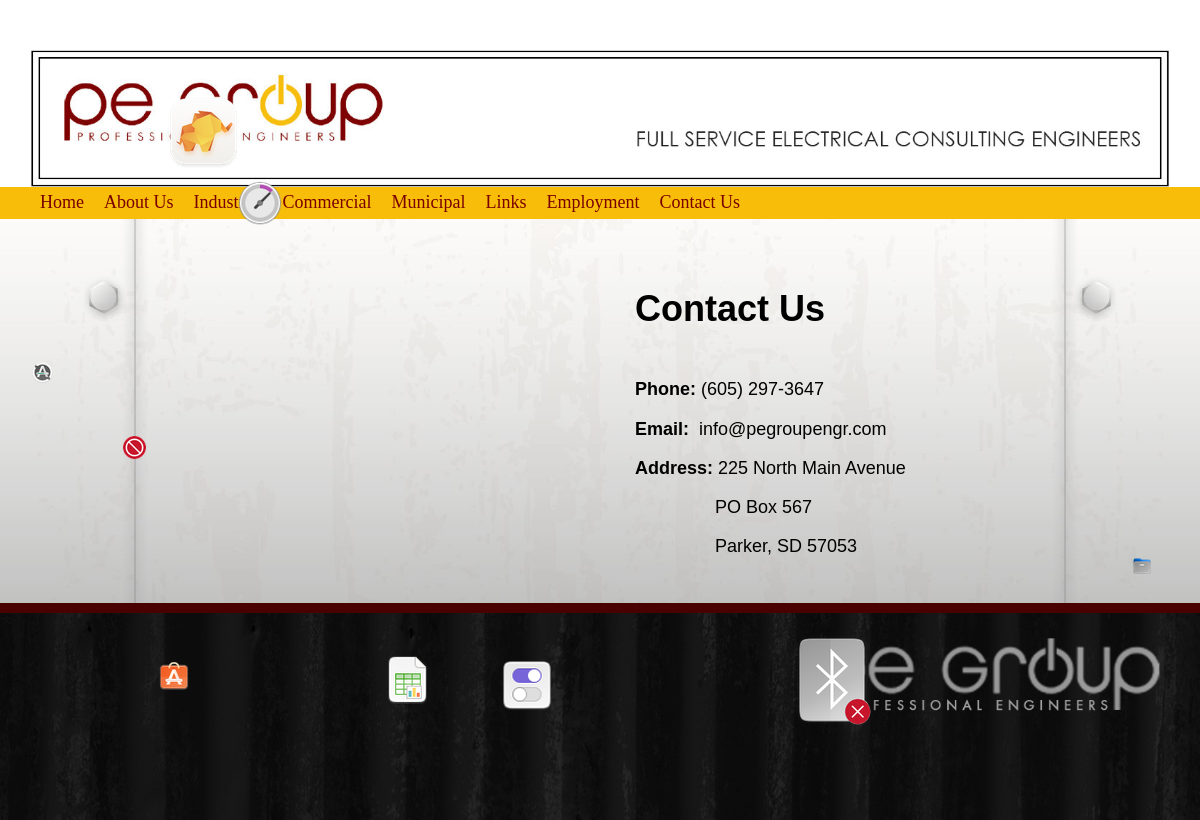  I want to click on open the software center to browse and install applications, so click(174, 677).